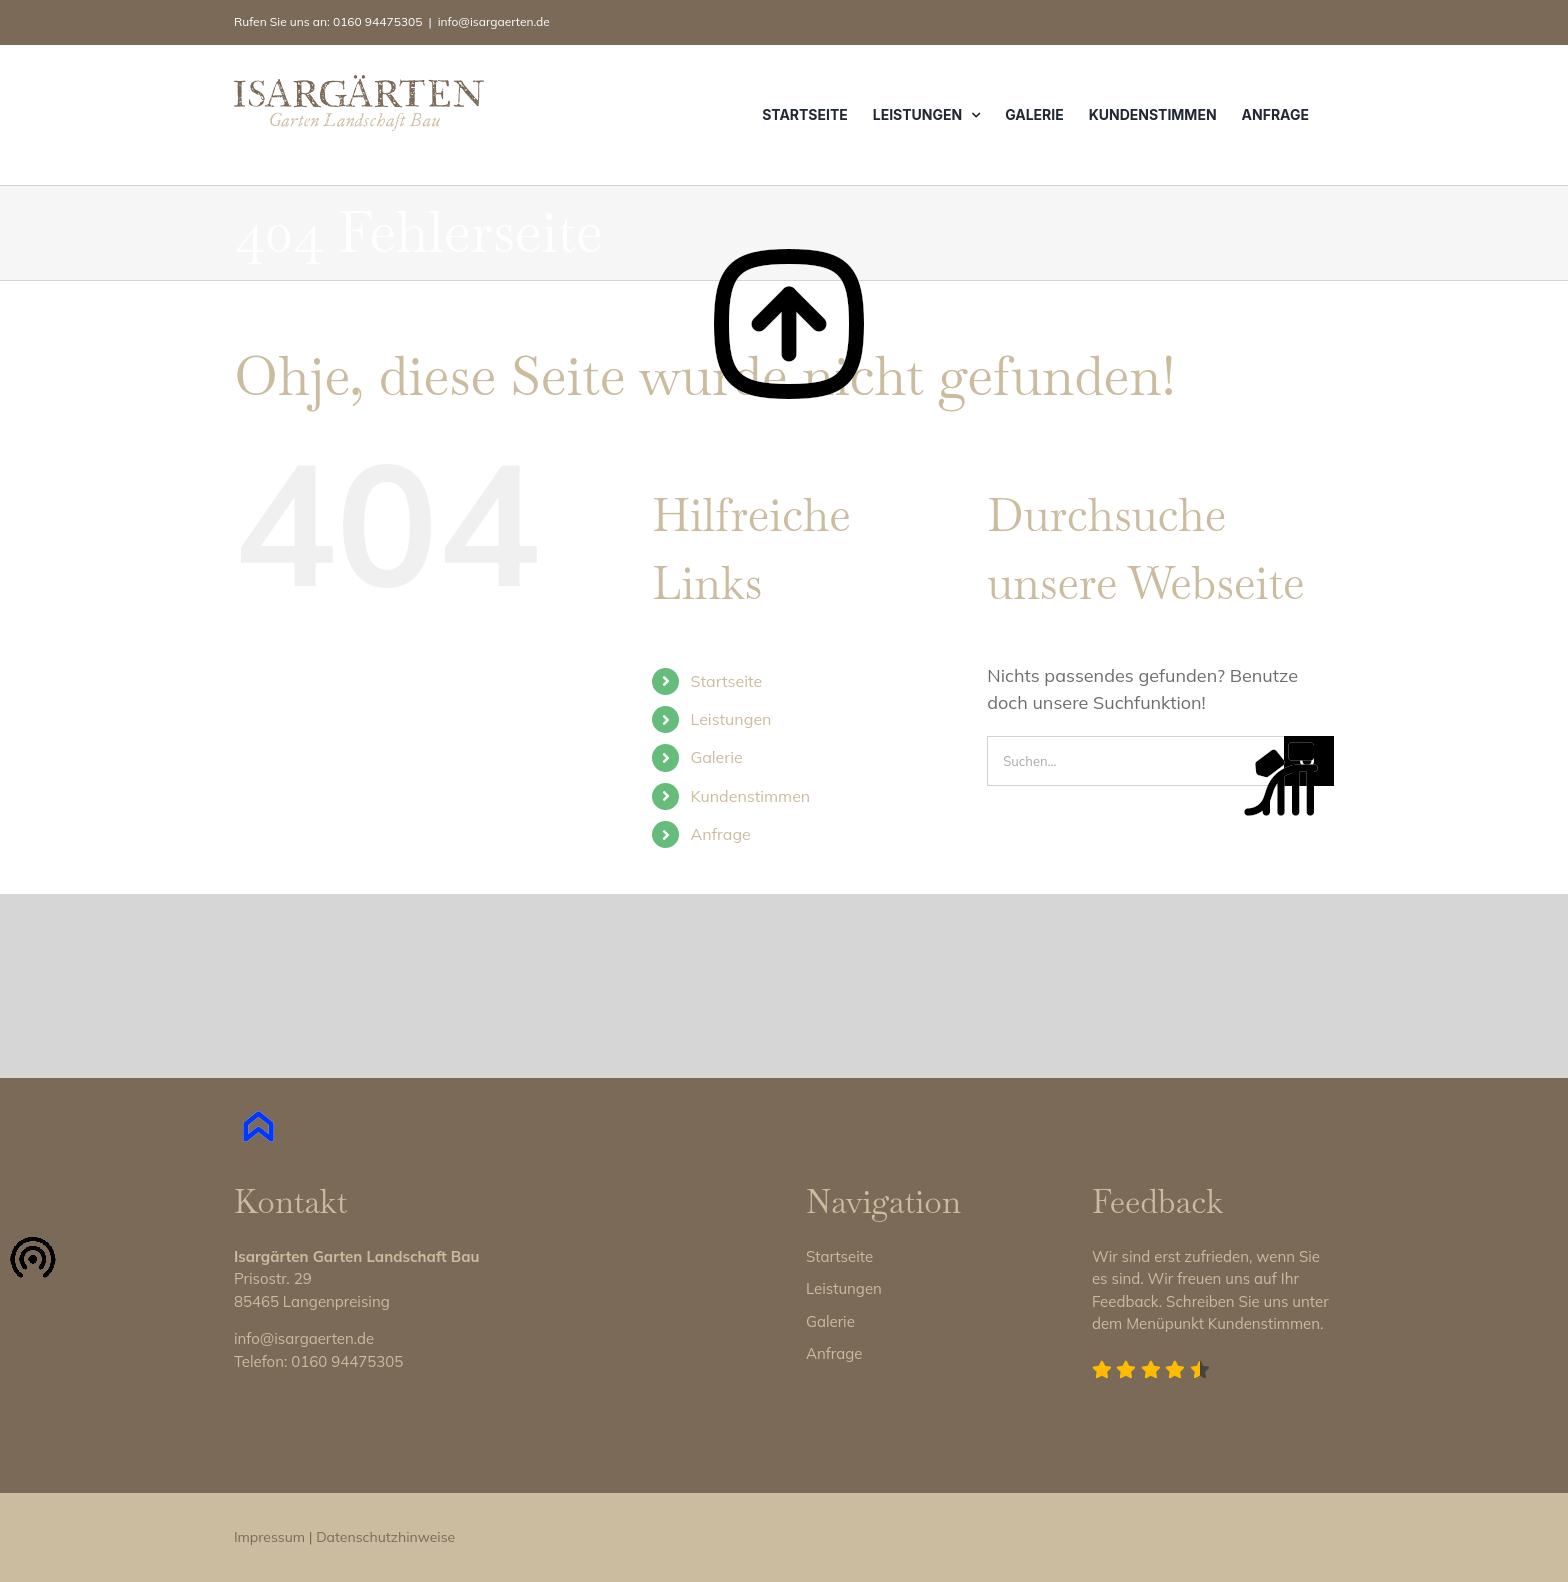  Describe the element at coordinates (1281, 779) in the screenshot. I see `access theme park or amusement park information` at that location.